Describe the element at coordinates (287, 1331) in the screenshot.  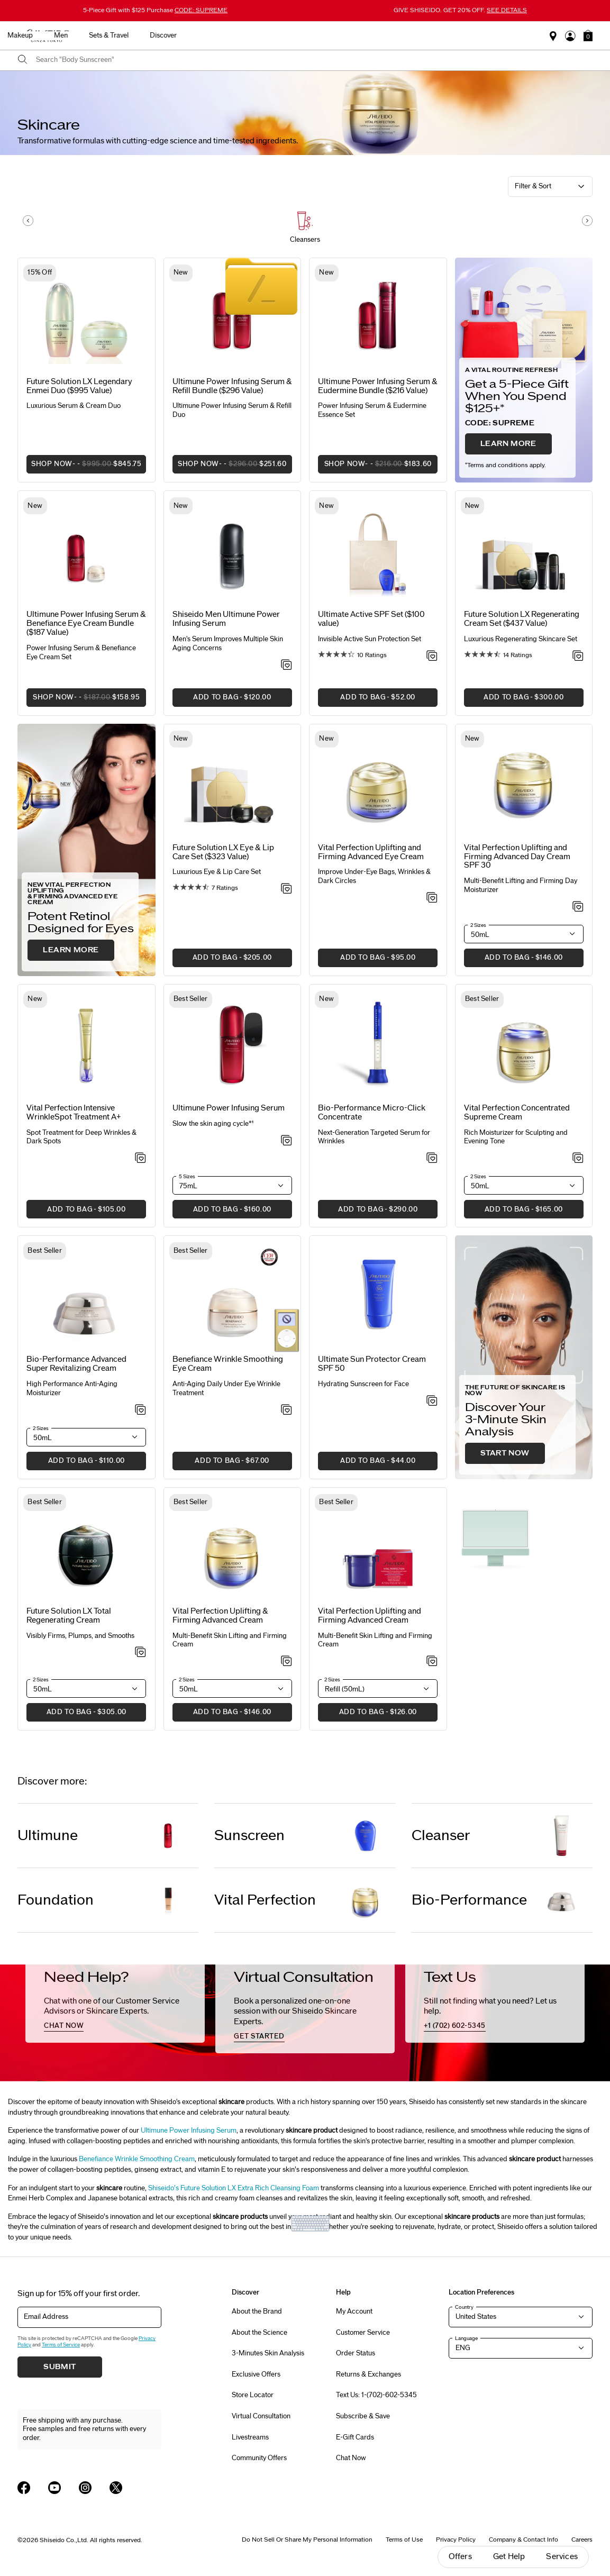
I see `iPod mini device in gold color` at that location.